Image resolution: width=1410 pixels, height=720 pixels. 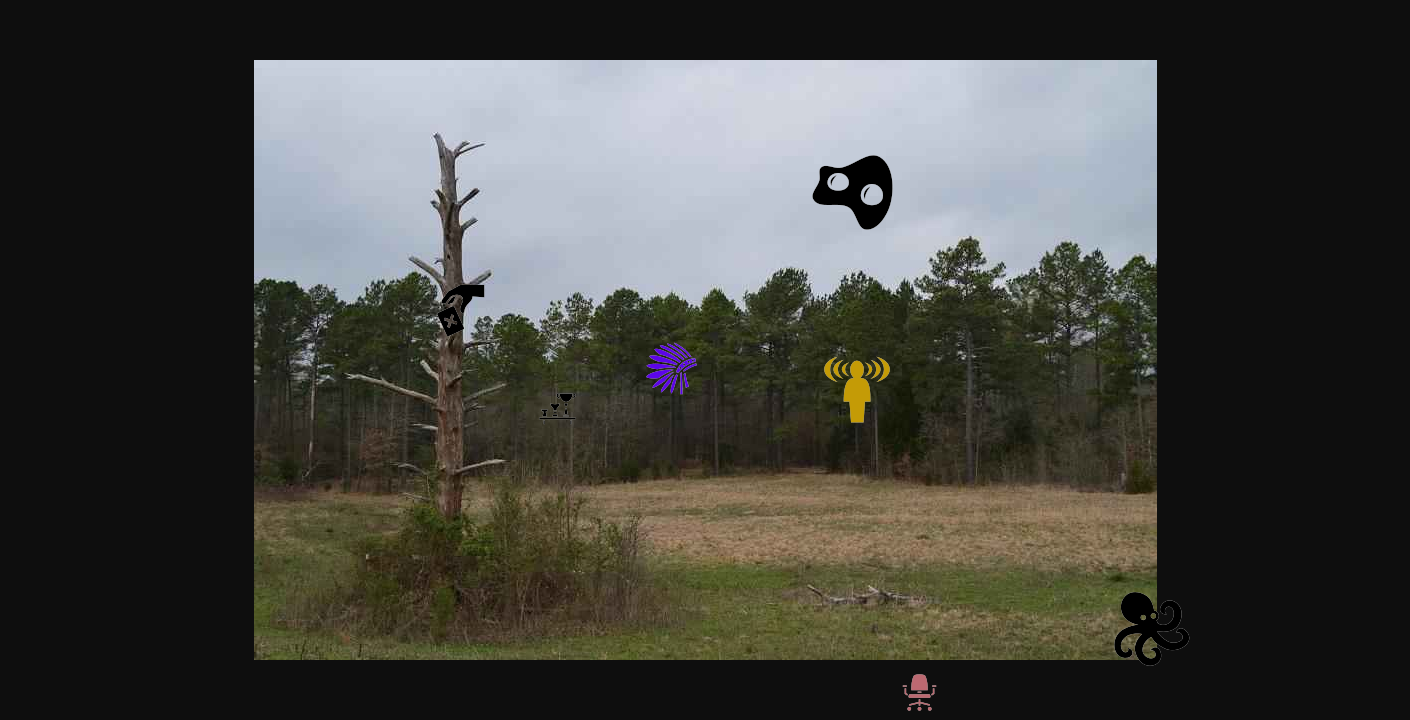 What do you see at coordinates (919, 692) in the screenshot?
I see `browse office furniture options` at bounding box center [919, 692].